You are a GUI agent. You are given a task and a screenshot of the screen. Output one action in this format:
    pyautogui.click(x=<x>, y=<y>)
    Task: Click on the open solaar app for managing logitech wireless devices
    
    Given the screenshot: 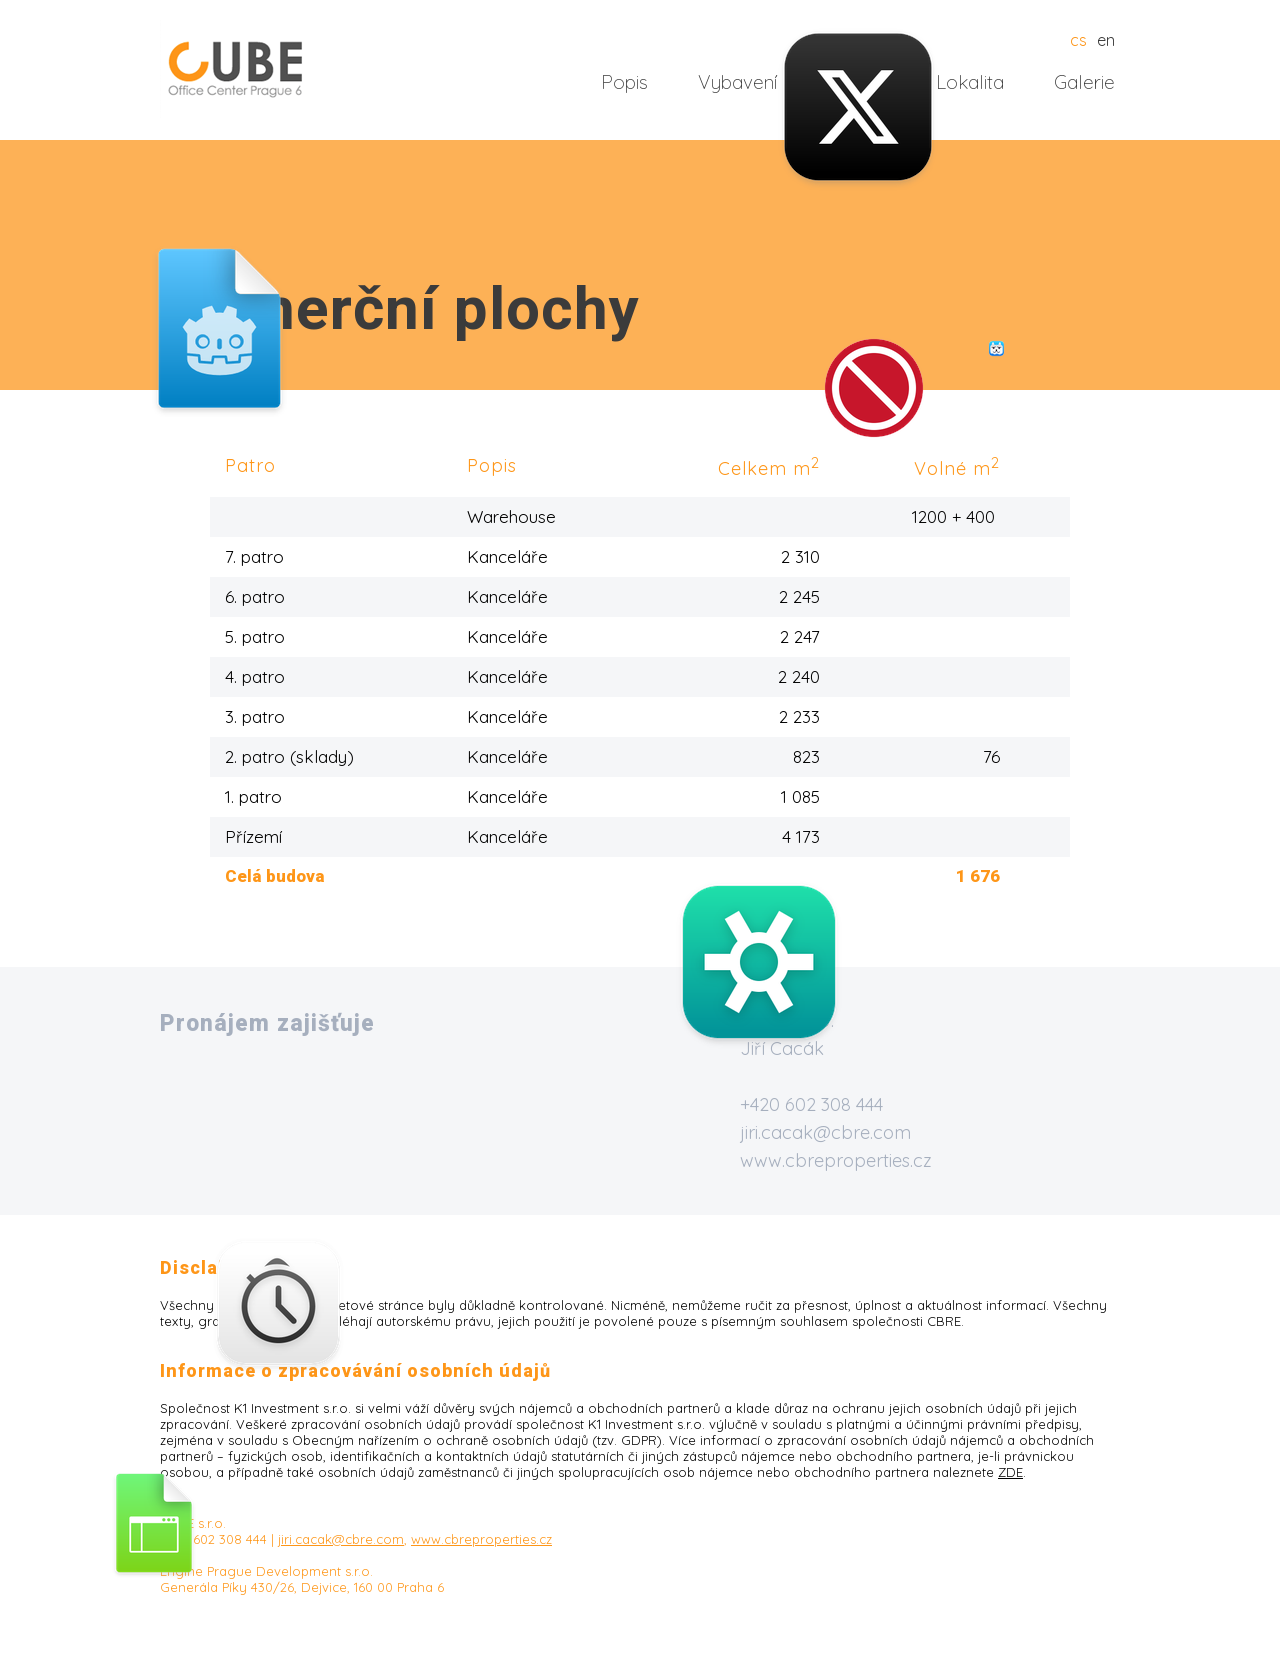 What is the action you would take?
    pyautogui.click(x=759, y=962)
    